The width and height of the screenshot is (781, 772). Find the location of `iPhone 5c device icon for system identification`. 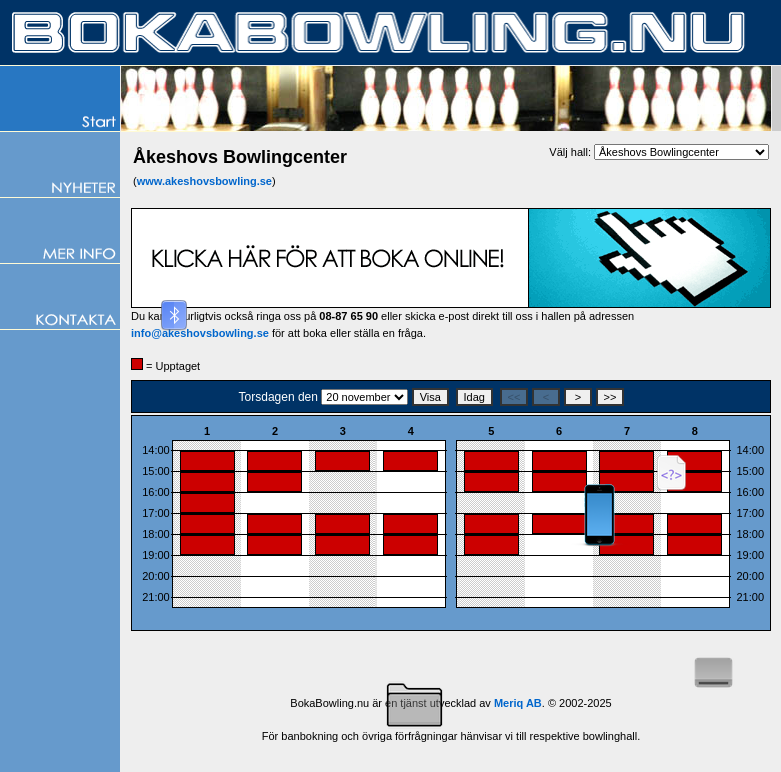

iPhone 5c device icon for system identification is located at coordinates (599, 515).